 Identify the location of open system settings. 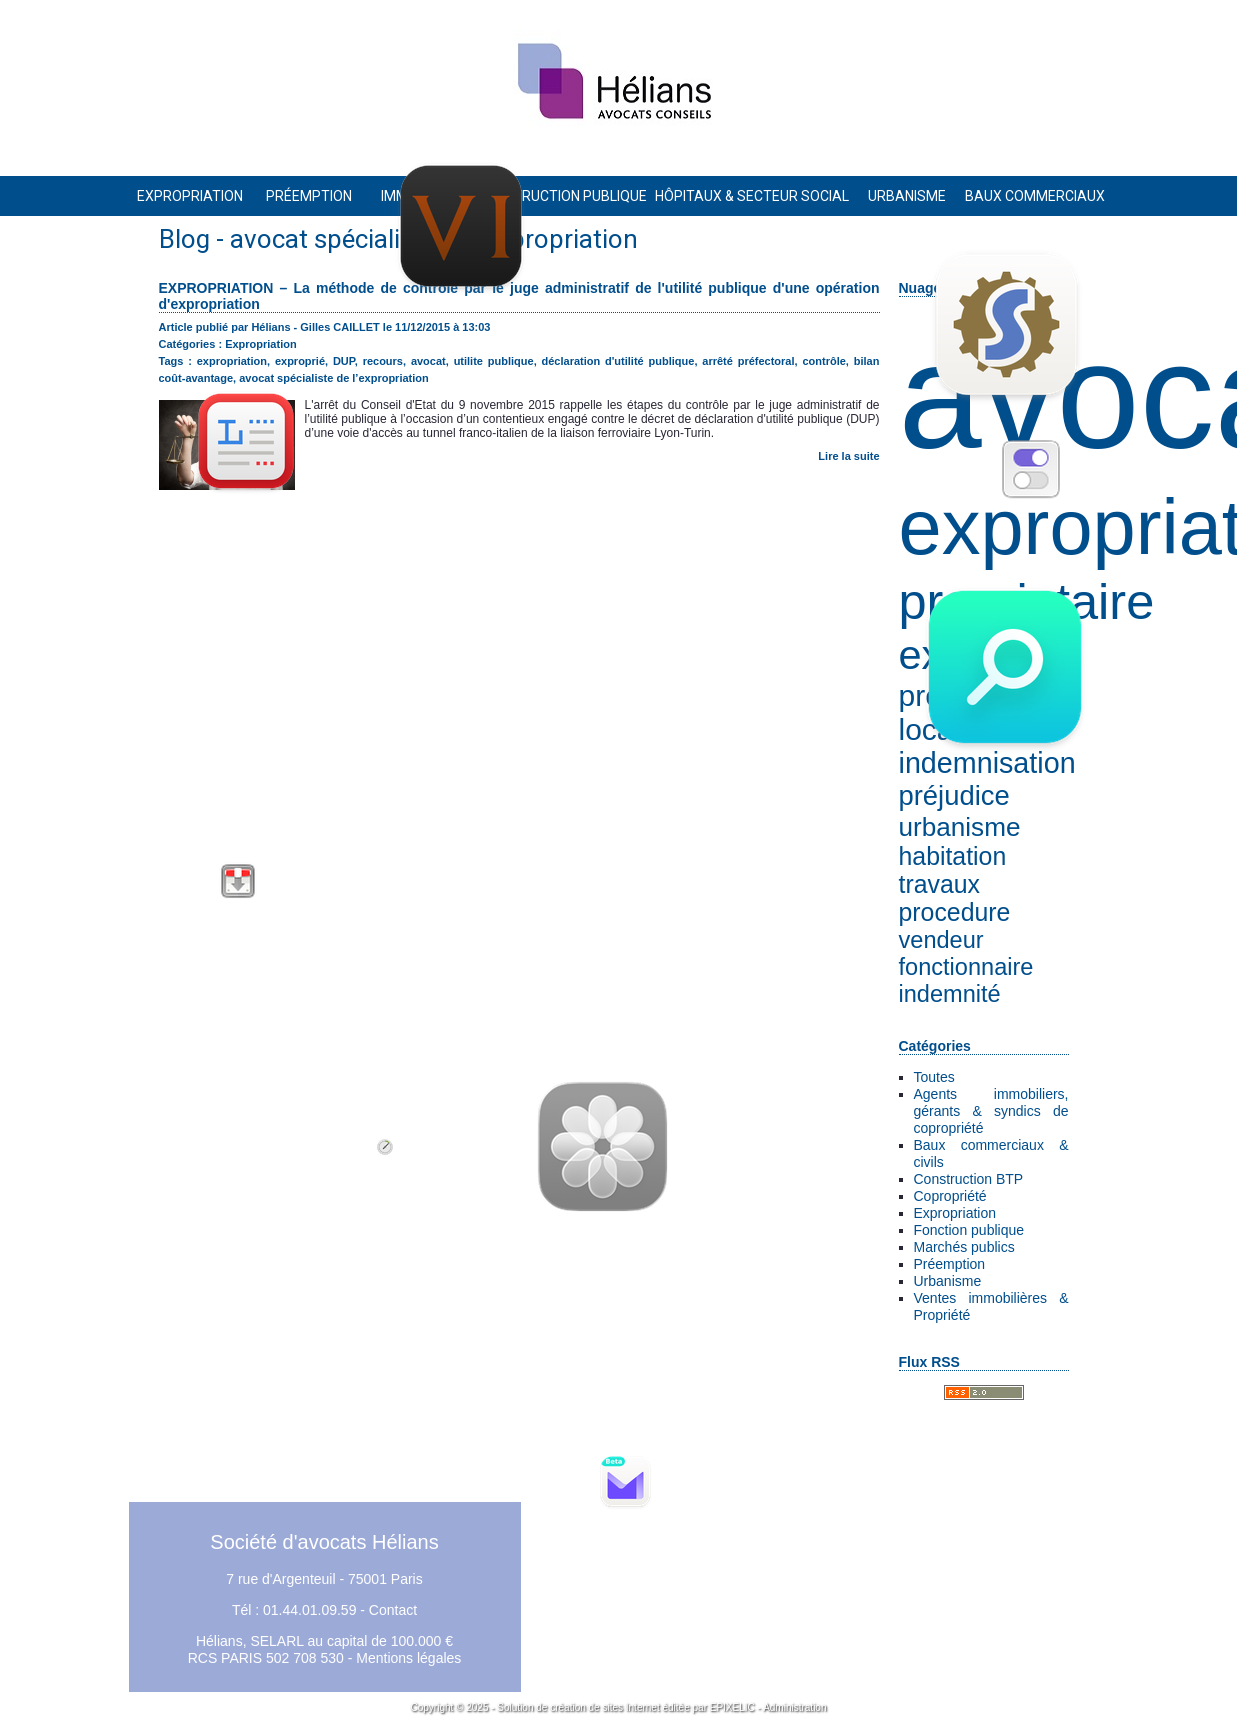
(1031, 469).